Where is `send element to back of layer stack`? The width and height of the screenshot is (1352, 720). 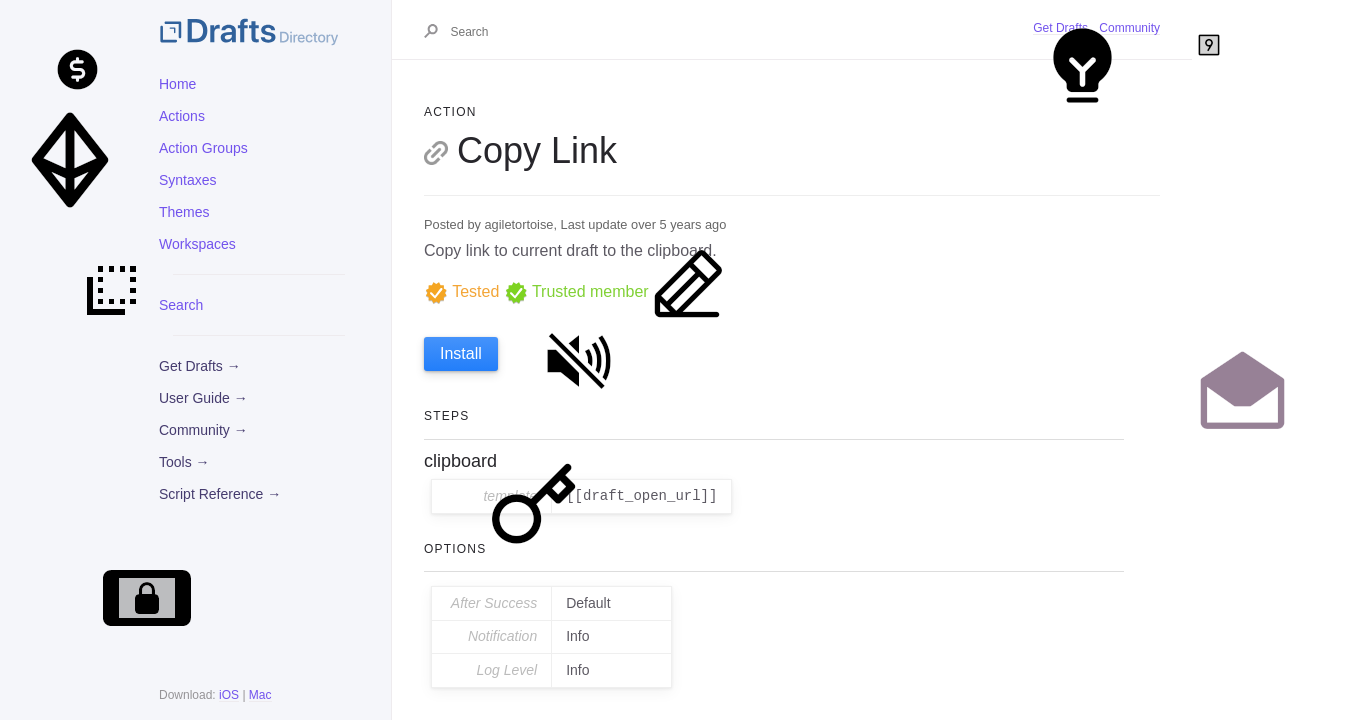
send element to back of layer stack is located at coordinates (111, 290).